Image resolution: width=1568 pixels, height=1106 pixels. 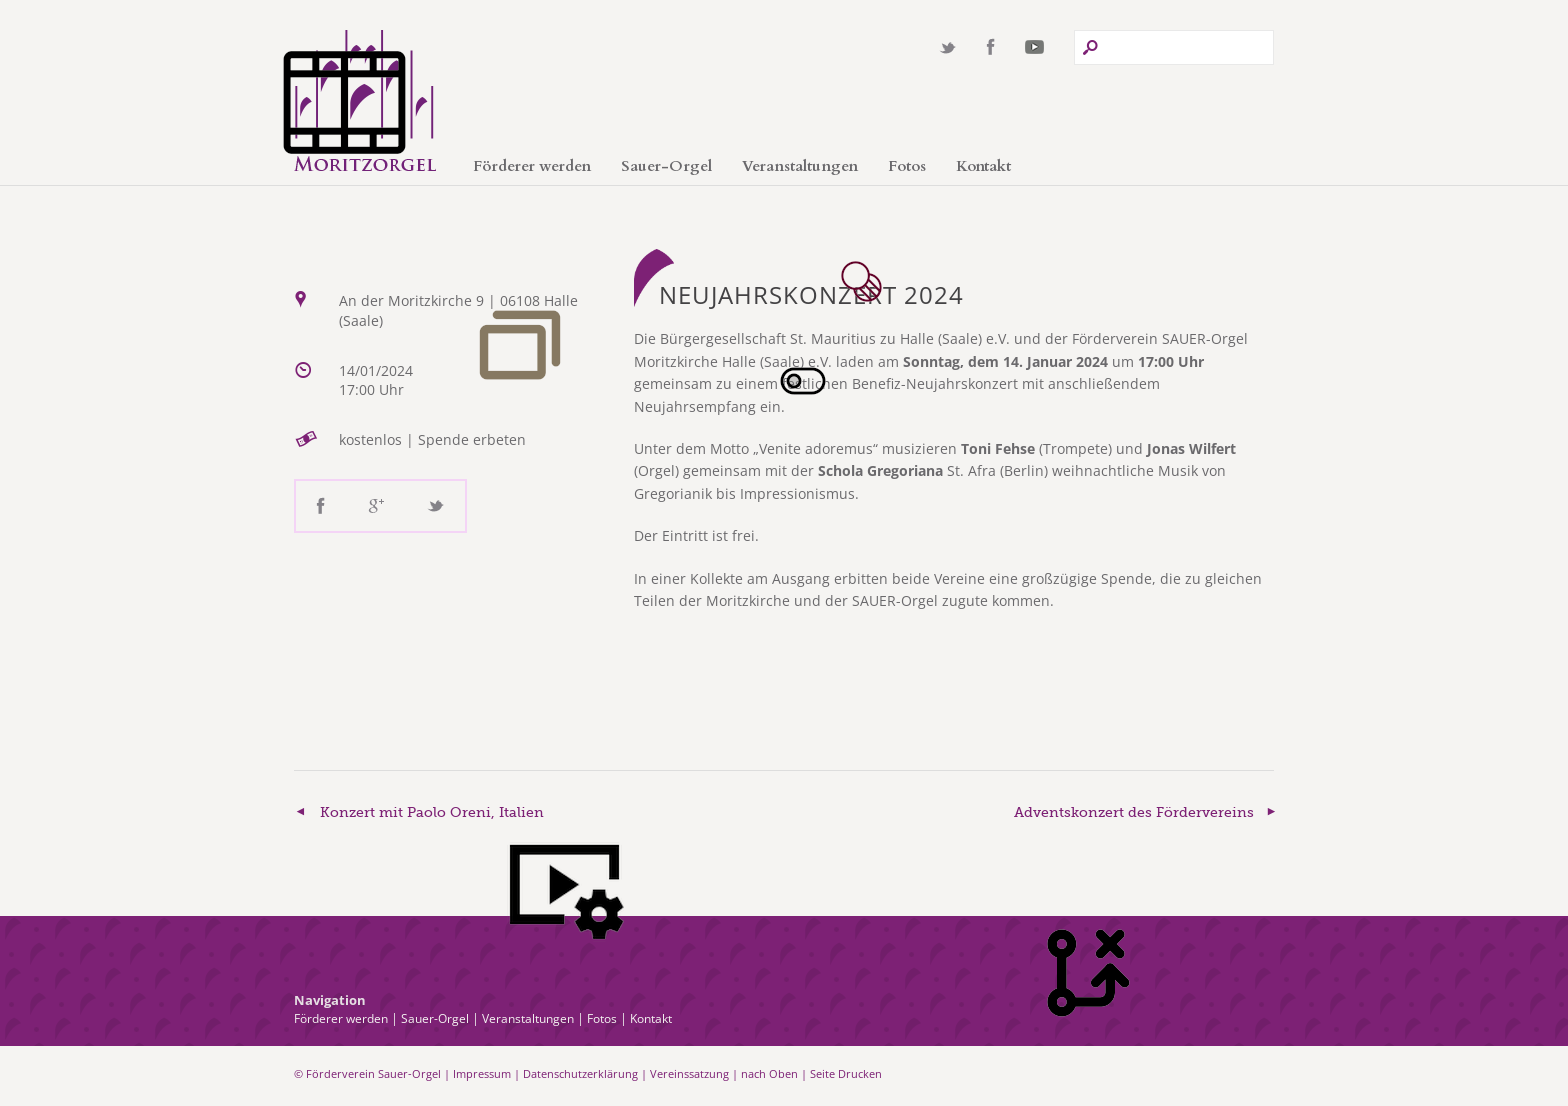 What do you see at coordinates (1086, 973) in the screenshot?
I see `delete a git branch` at bounding box center [1086, 973].